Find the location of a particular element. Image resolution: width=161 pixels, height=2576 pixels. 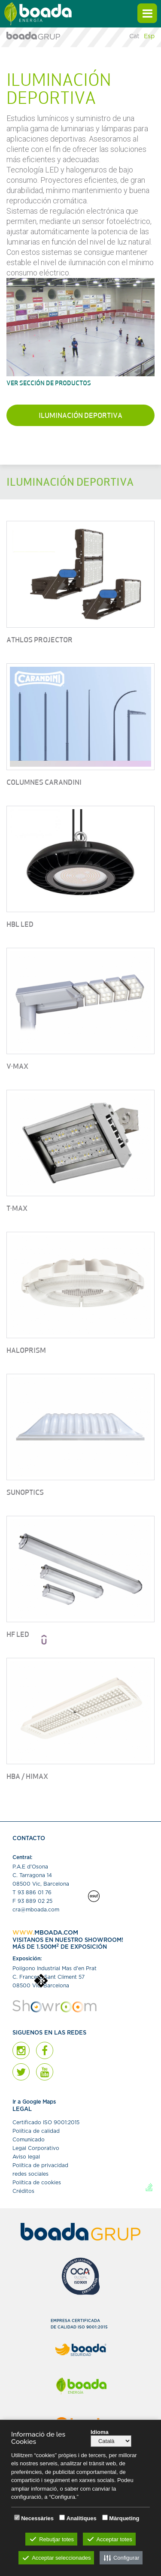

visit stack overflow for programming help is located at coordinates (149, 2187).